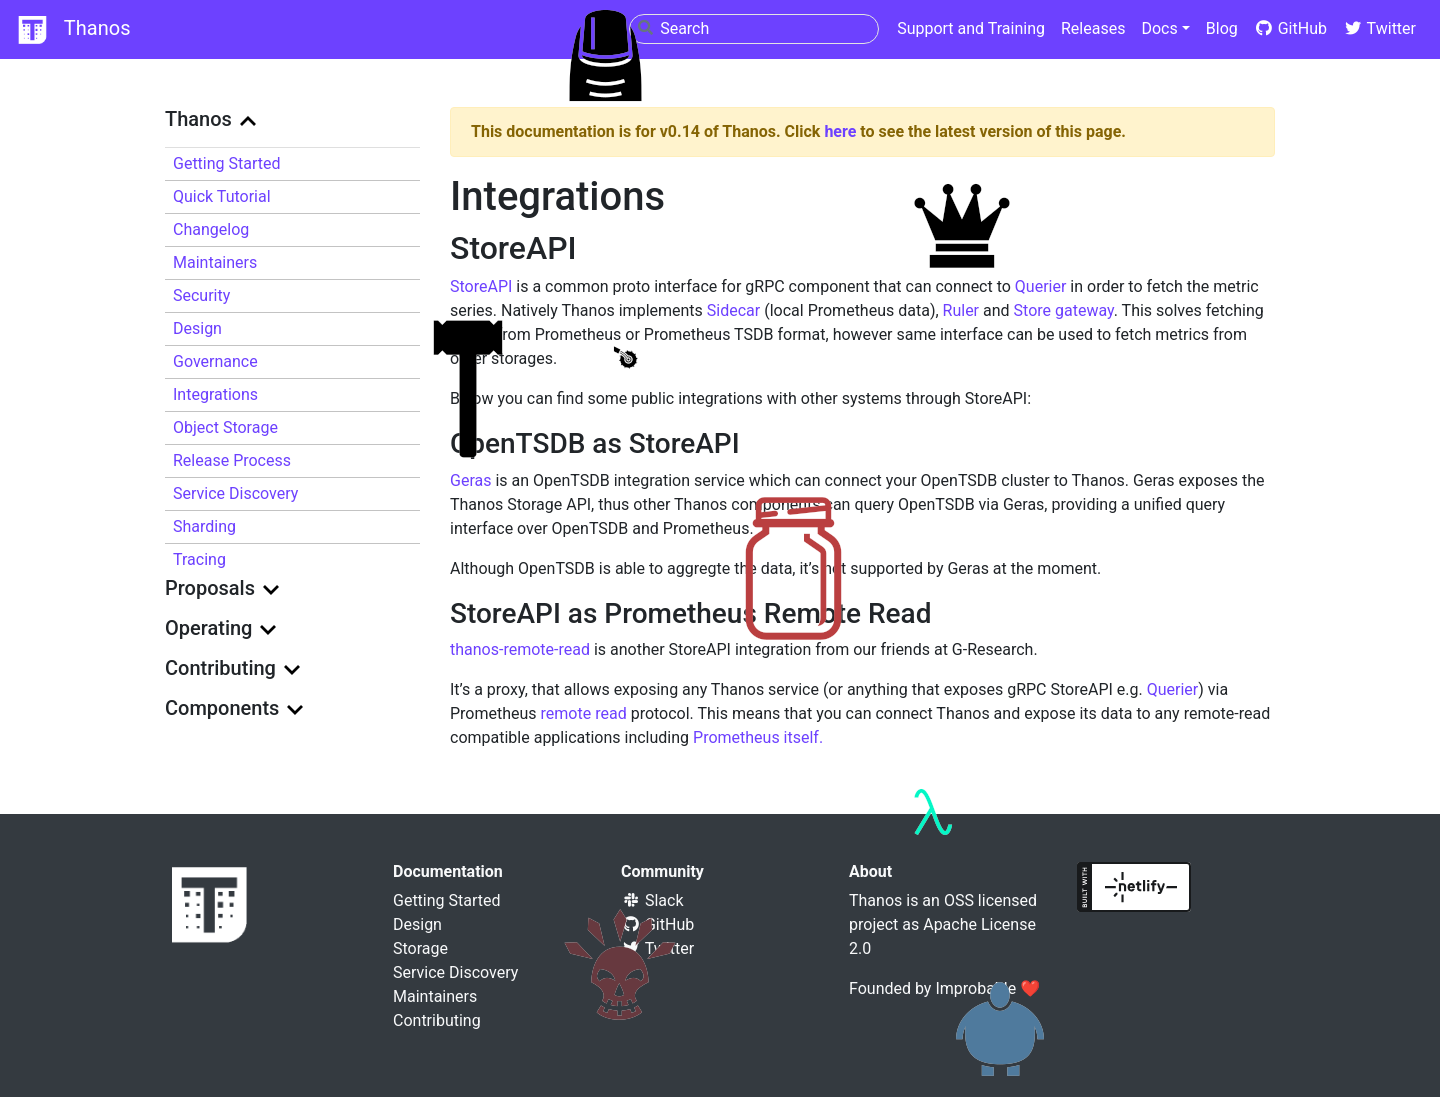 This screenshot has width=1440, height=1097. Describe the element at coordinates (626, 357) in the screenshot. I see `cut or slice content into sections` at that location.